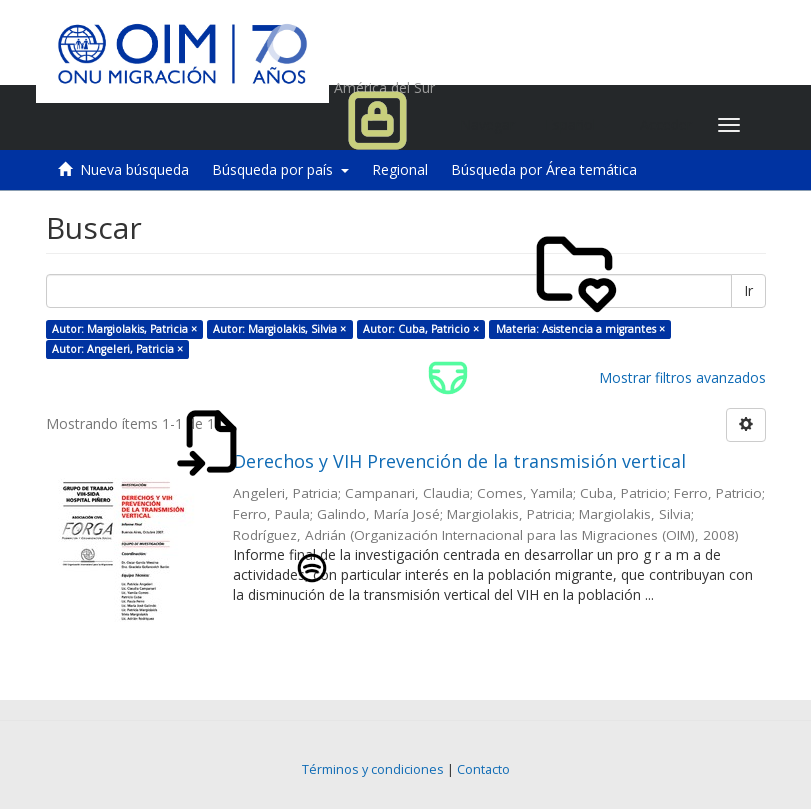  Describe the element at coordinates (448, 377) in the screenshot. I see `track diaper changes for baby care logging` at that location.